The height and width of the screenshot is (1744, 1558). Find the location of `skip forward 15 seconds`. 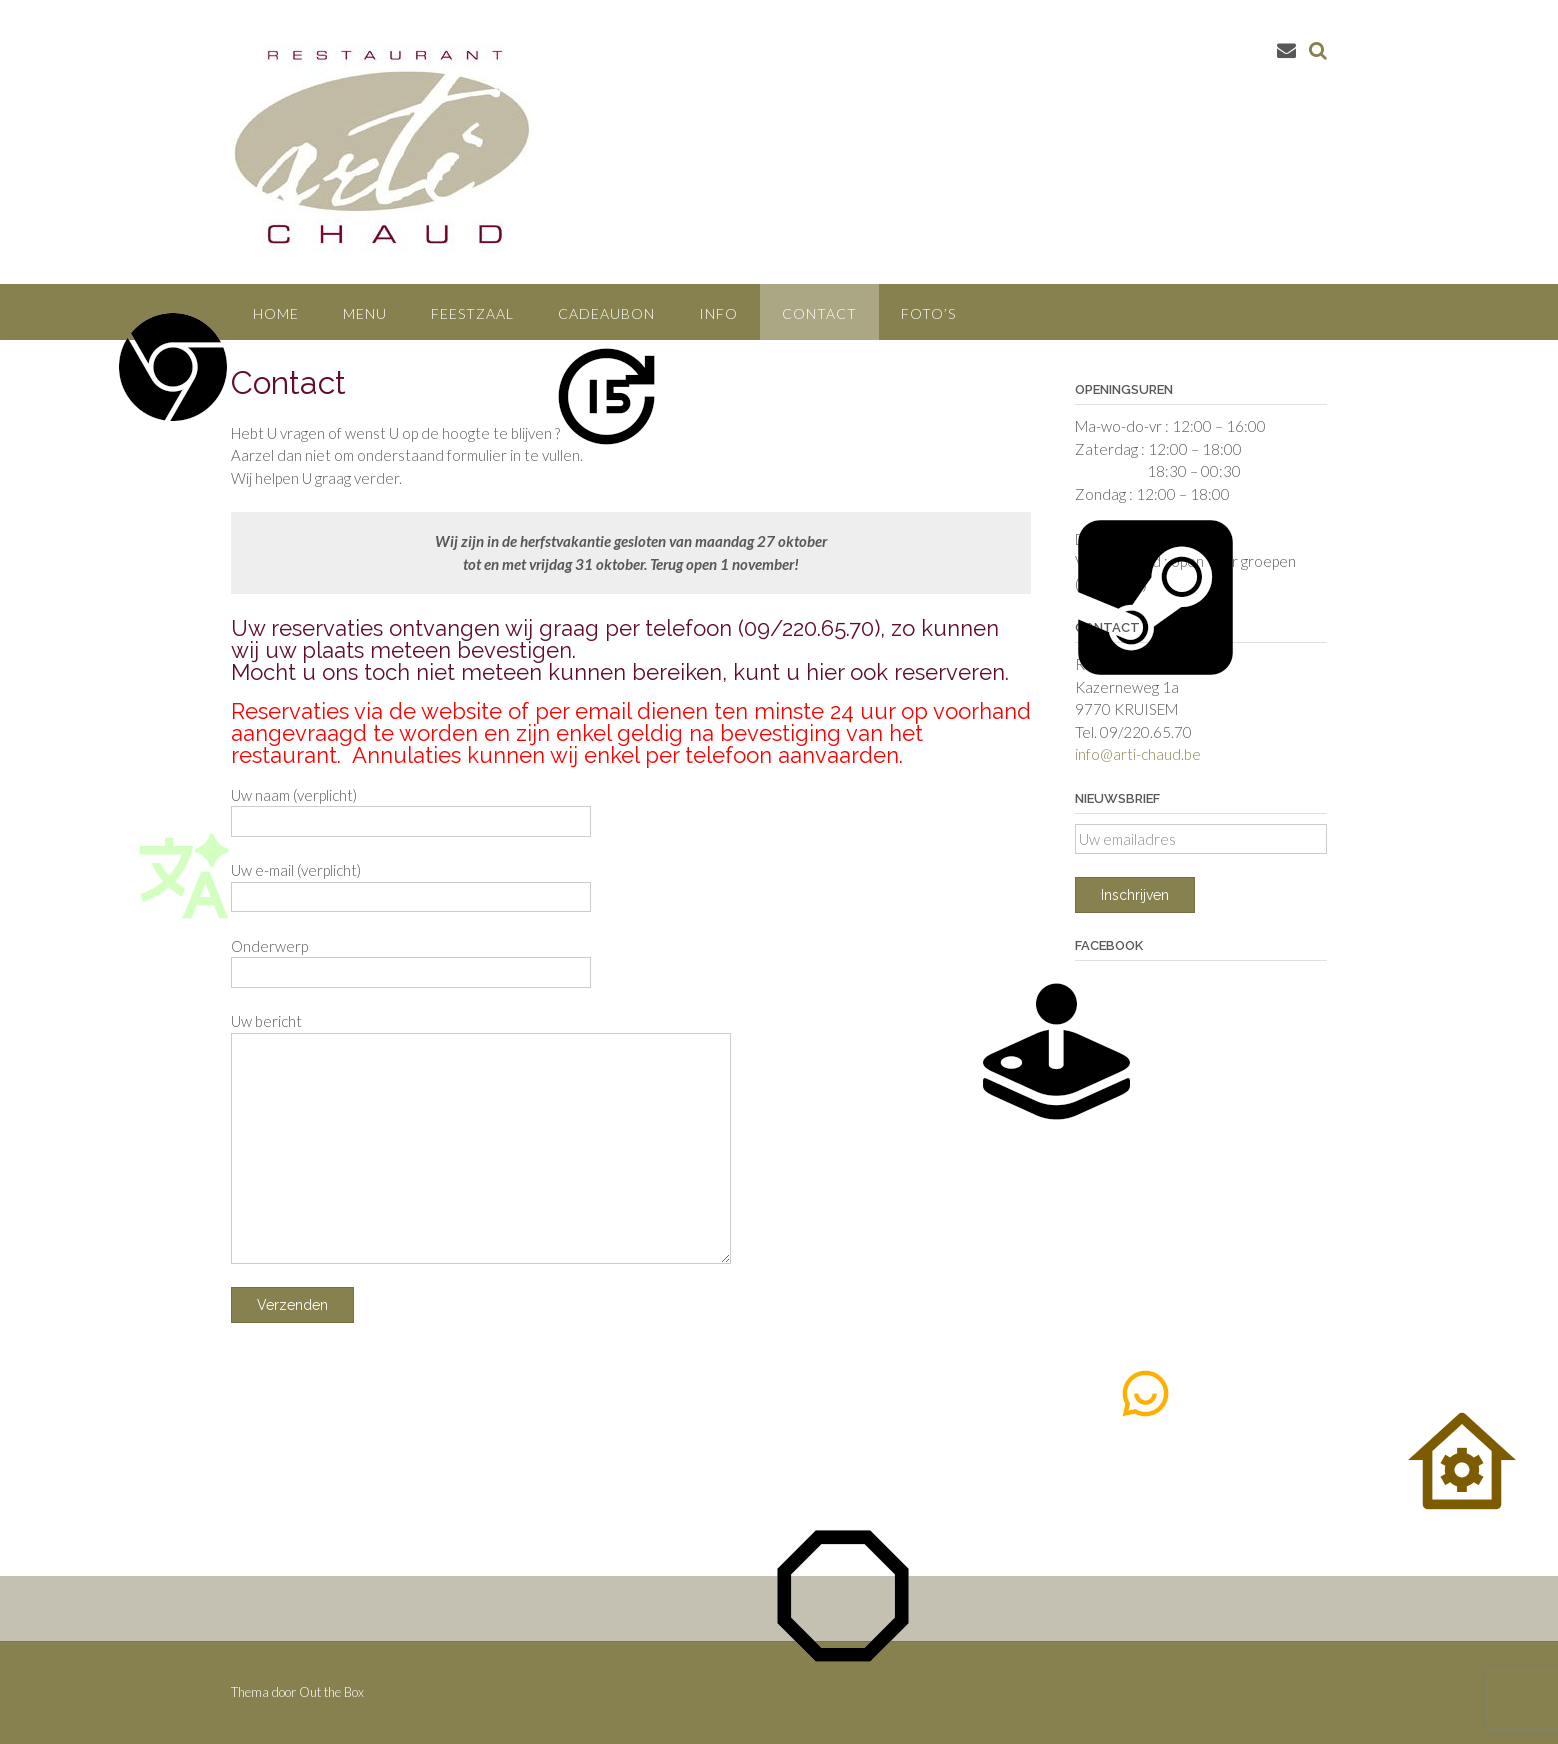

skip forward 15 seconds is located at coordinates (606, 396).